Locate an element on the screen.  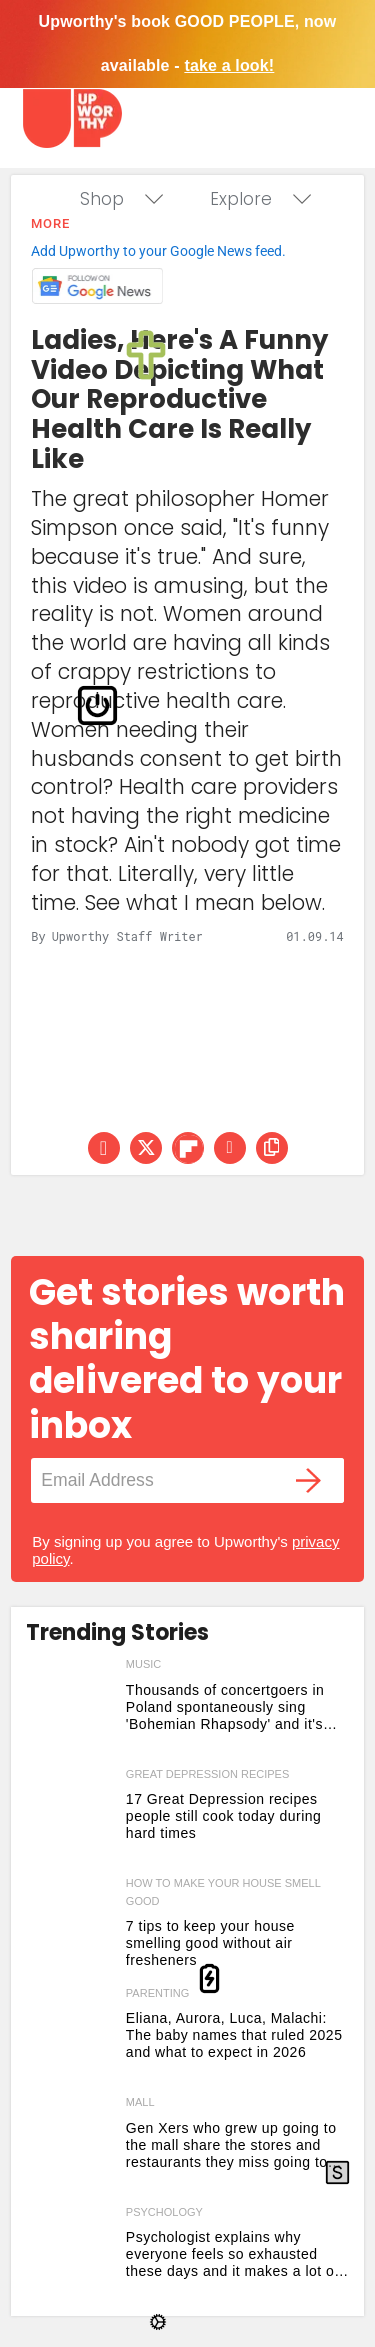
indicates a religious or faith-based feature is located at coordinates (146, 355).